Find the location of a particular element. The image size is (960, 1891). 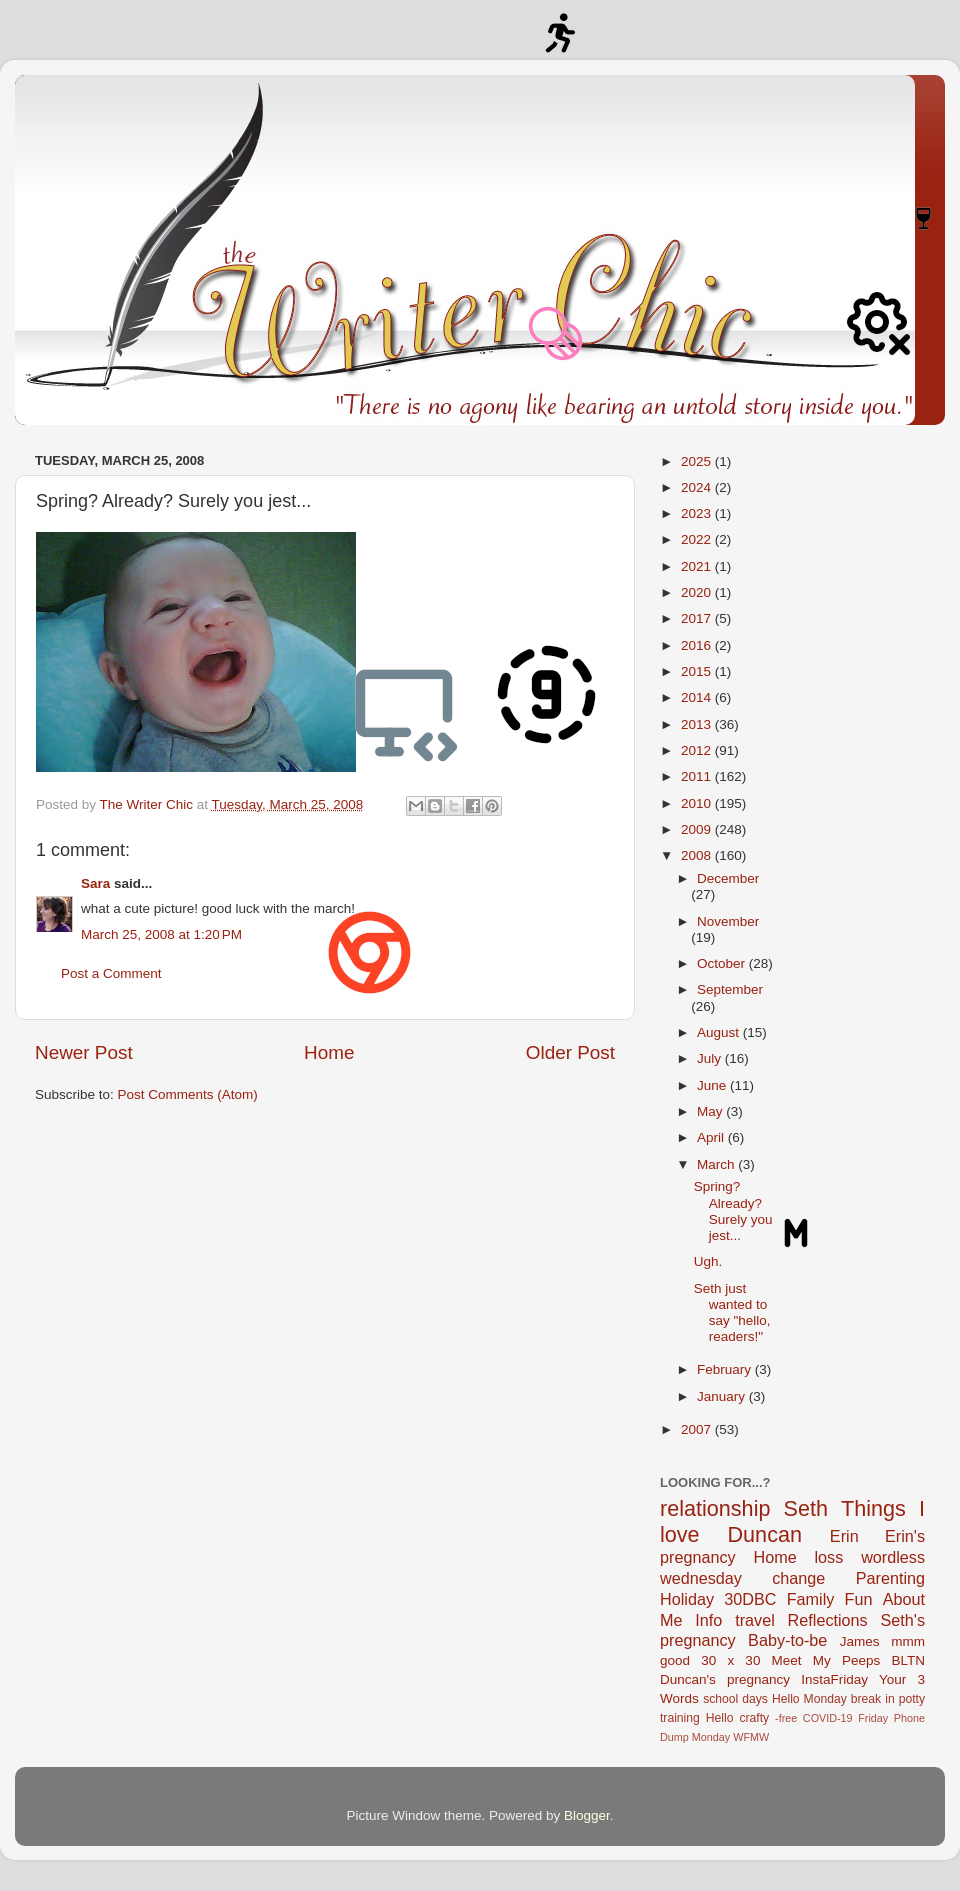

subtract one shape from another is located at coordinates (555, 333).